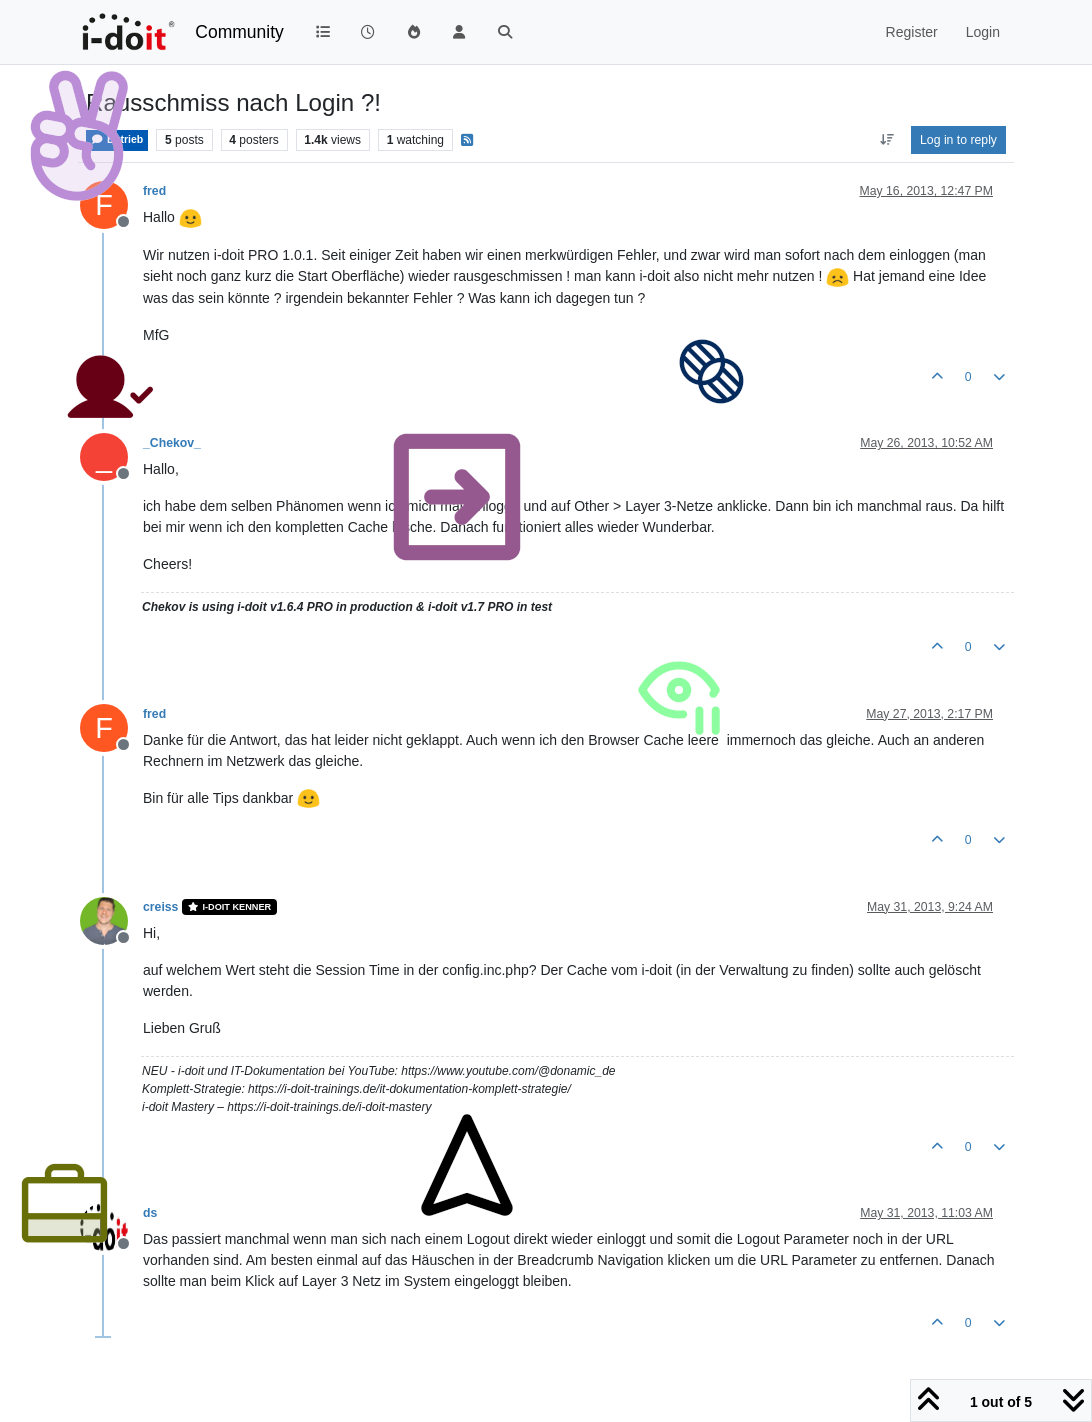 Image resolution: width=1092 pixels, height=1422 pixels. What do you see at coordinates (467, 1165) in the screenshot?
I see `navigate to current direction` at bounding box center [467, 1165].